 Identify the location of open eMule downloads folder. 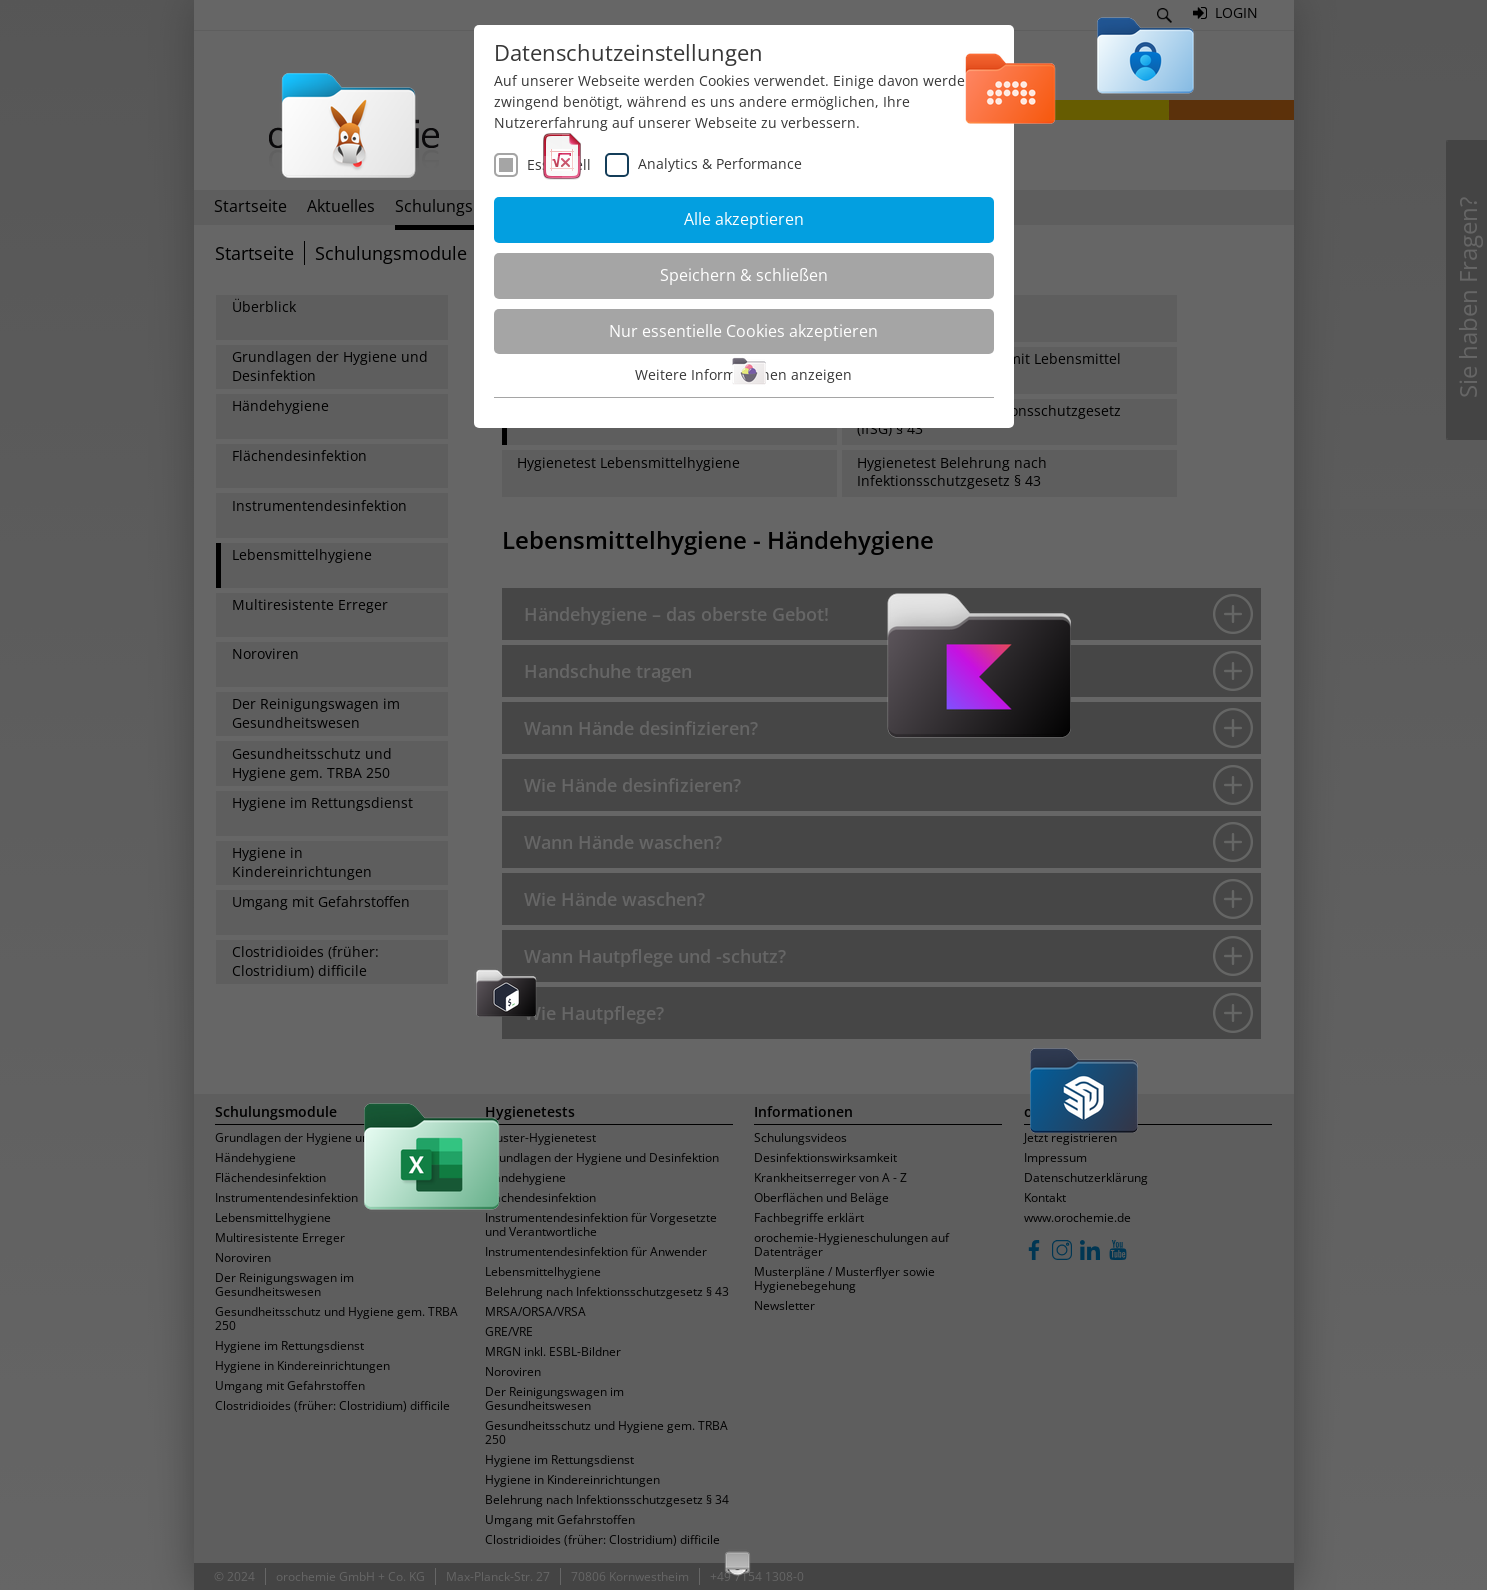
(348, 129).